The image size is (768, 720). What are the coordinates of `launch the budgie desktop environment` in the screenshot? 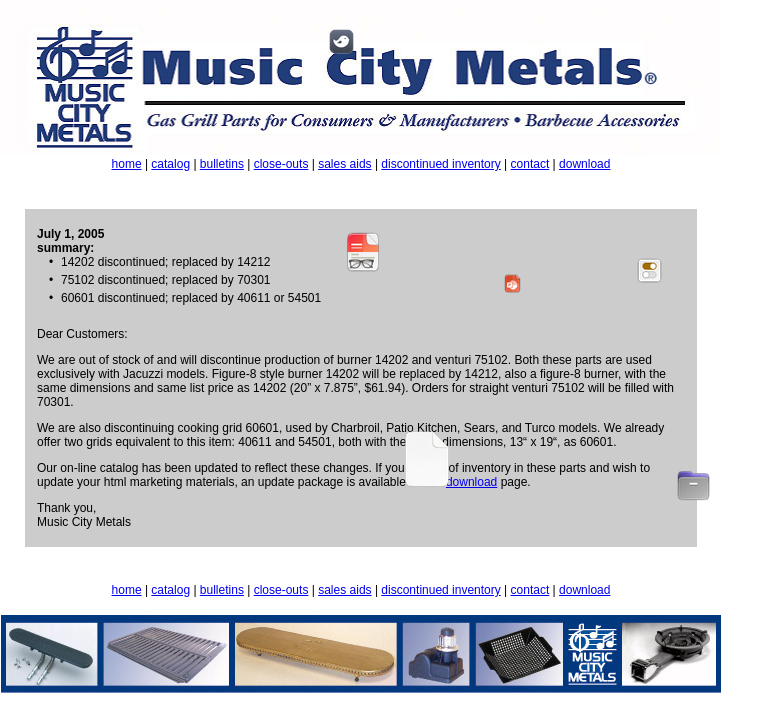 It's located at (341, 41).